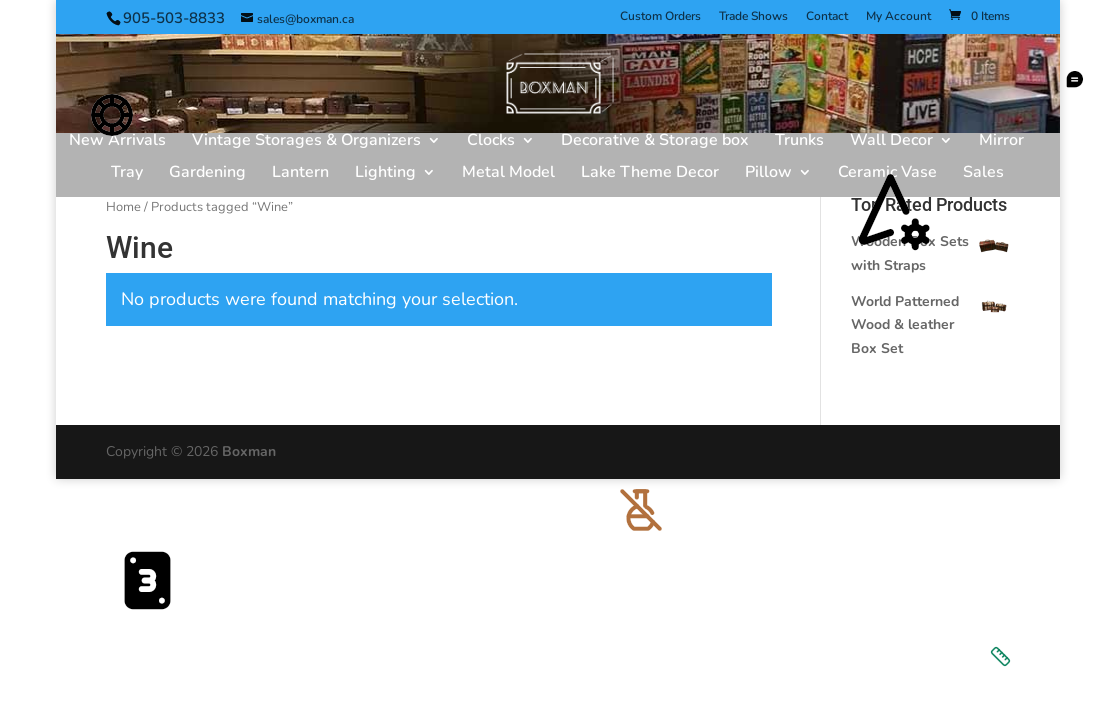 The height and width of the screenshot is (720, 1116). I want to click on open VSCO photo editing app, so click(112, 115).